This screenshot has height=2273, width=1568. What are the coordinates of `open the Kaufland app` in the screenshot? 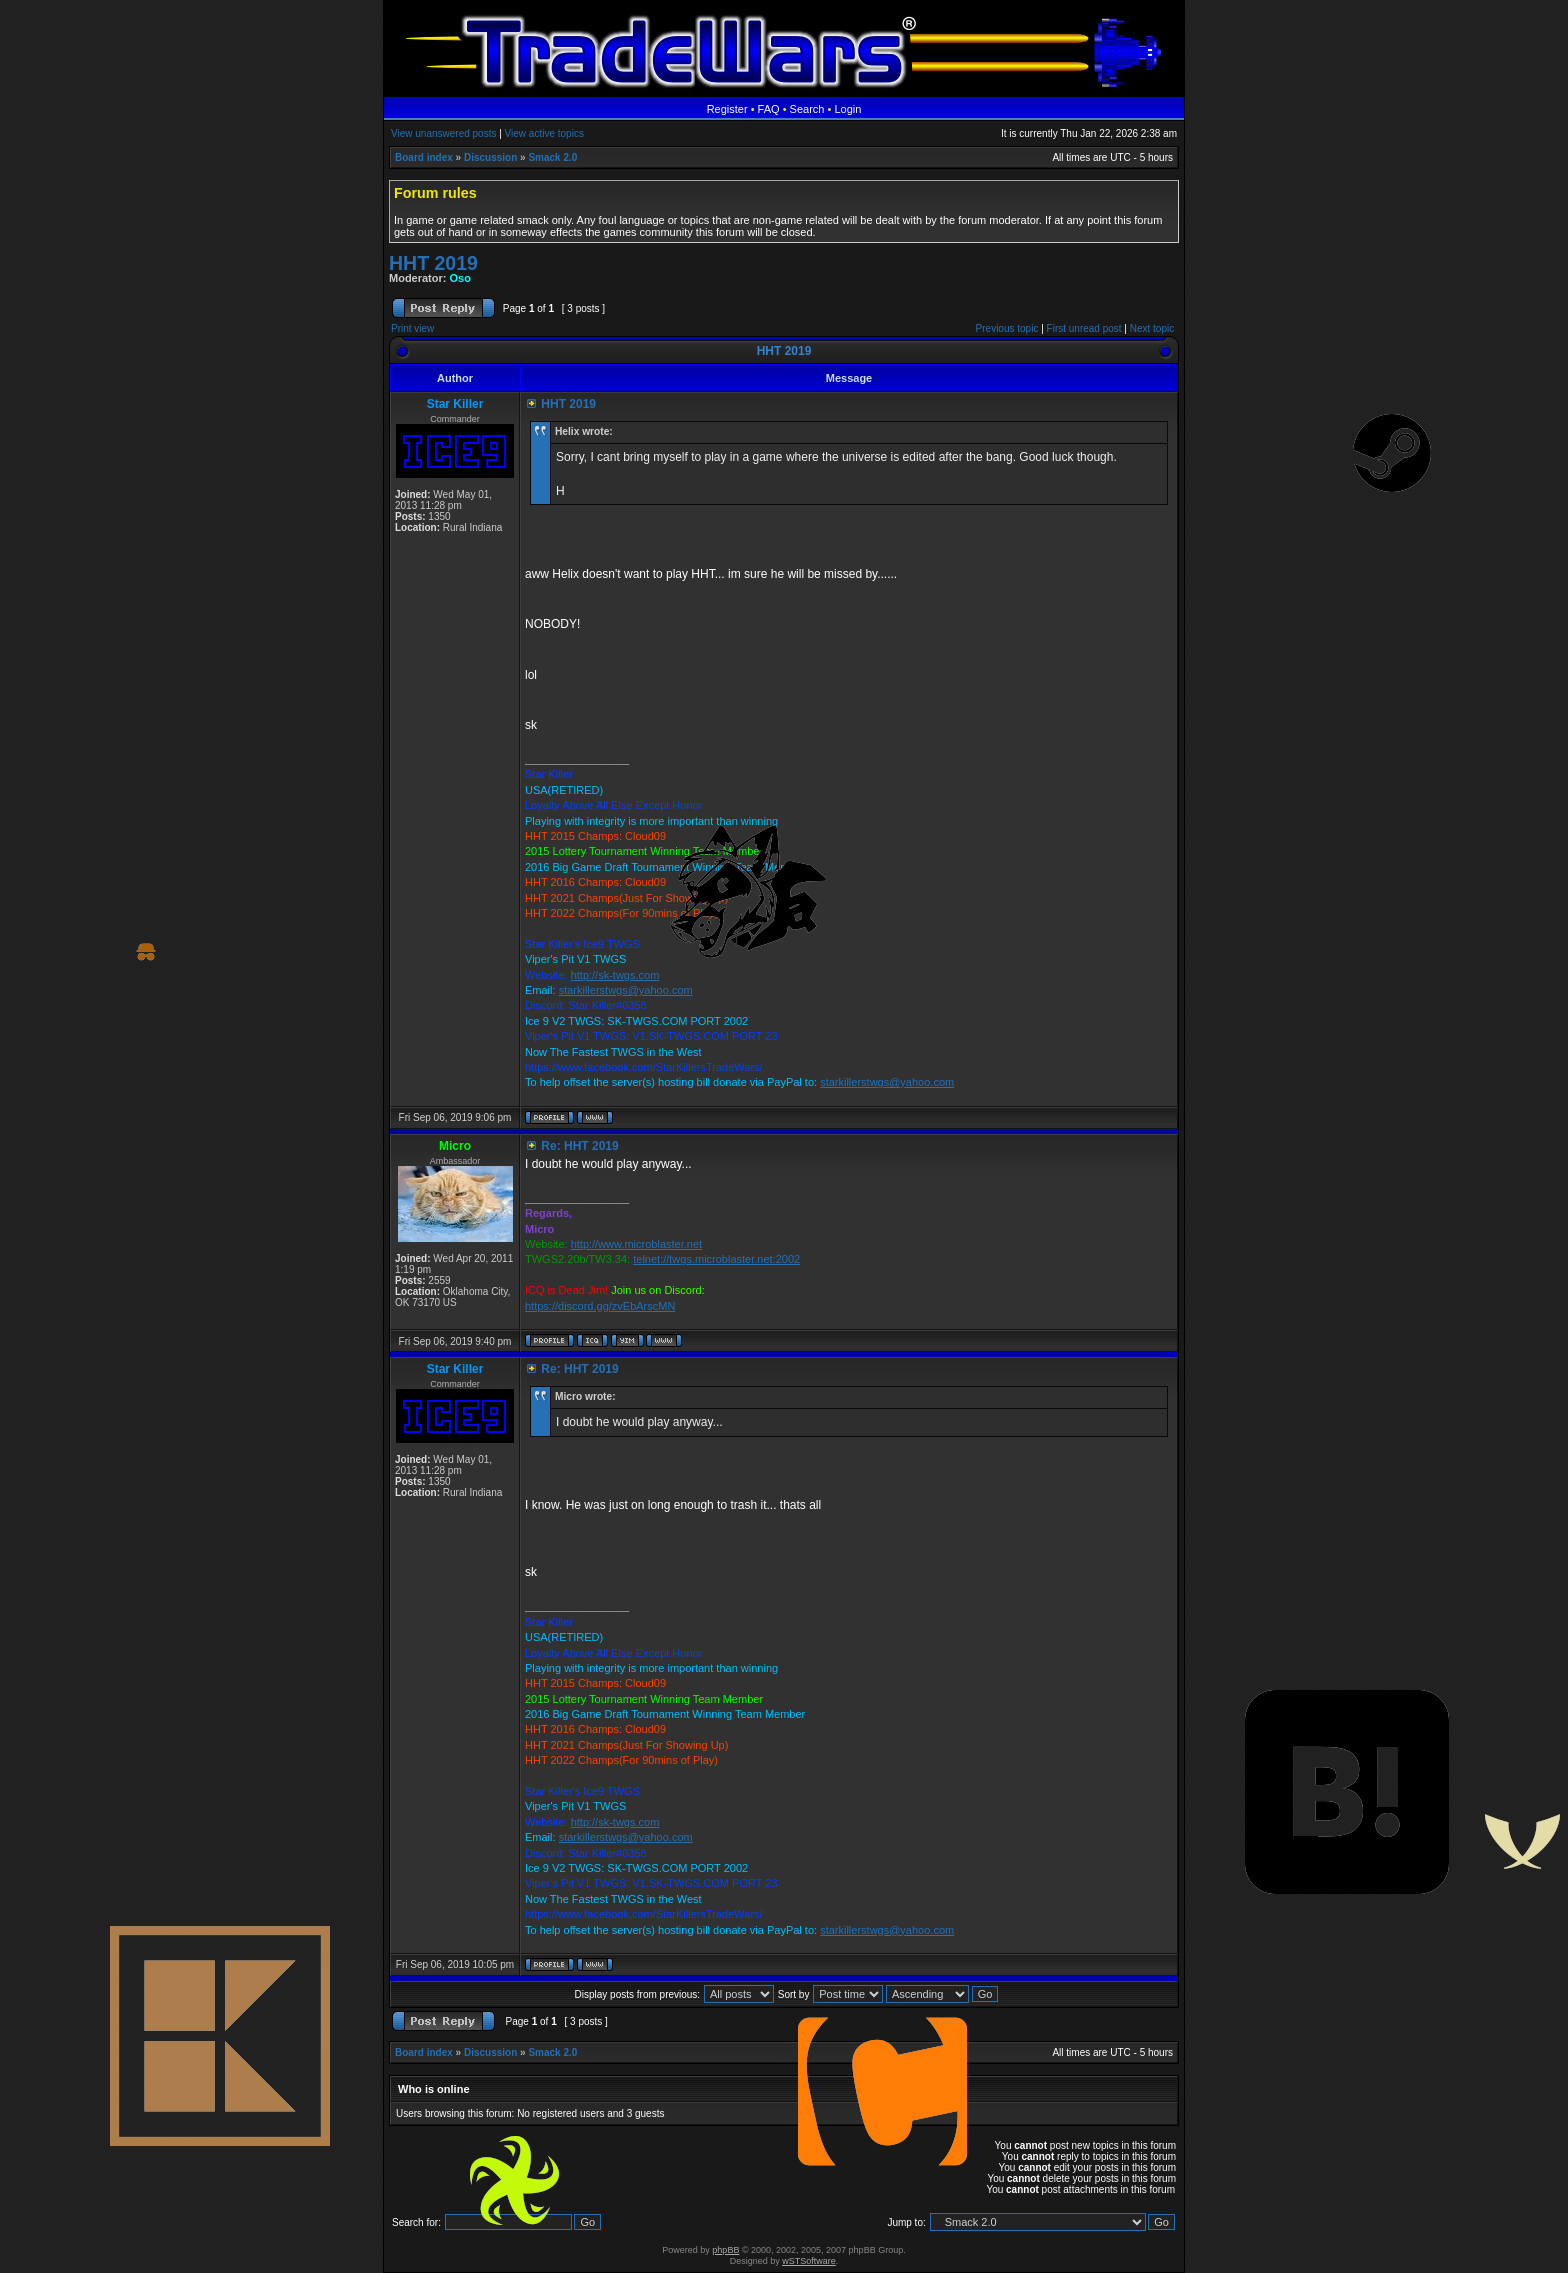 It's located at (220, 2036).